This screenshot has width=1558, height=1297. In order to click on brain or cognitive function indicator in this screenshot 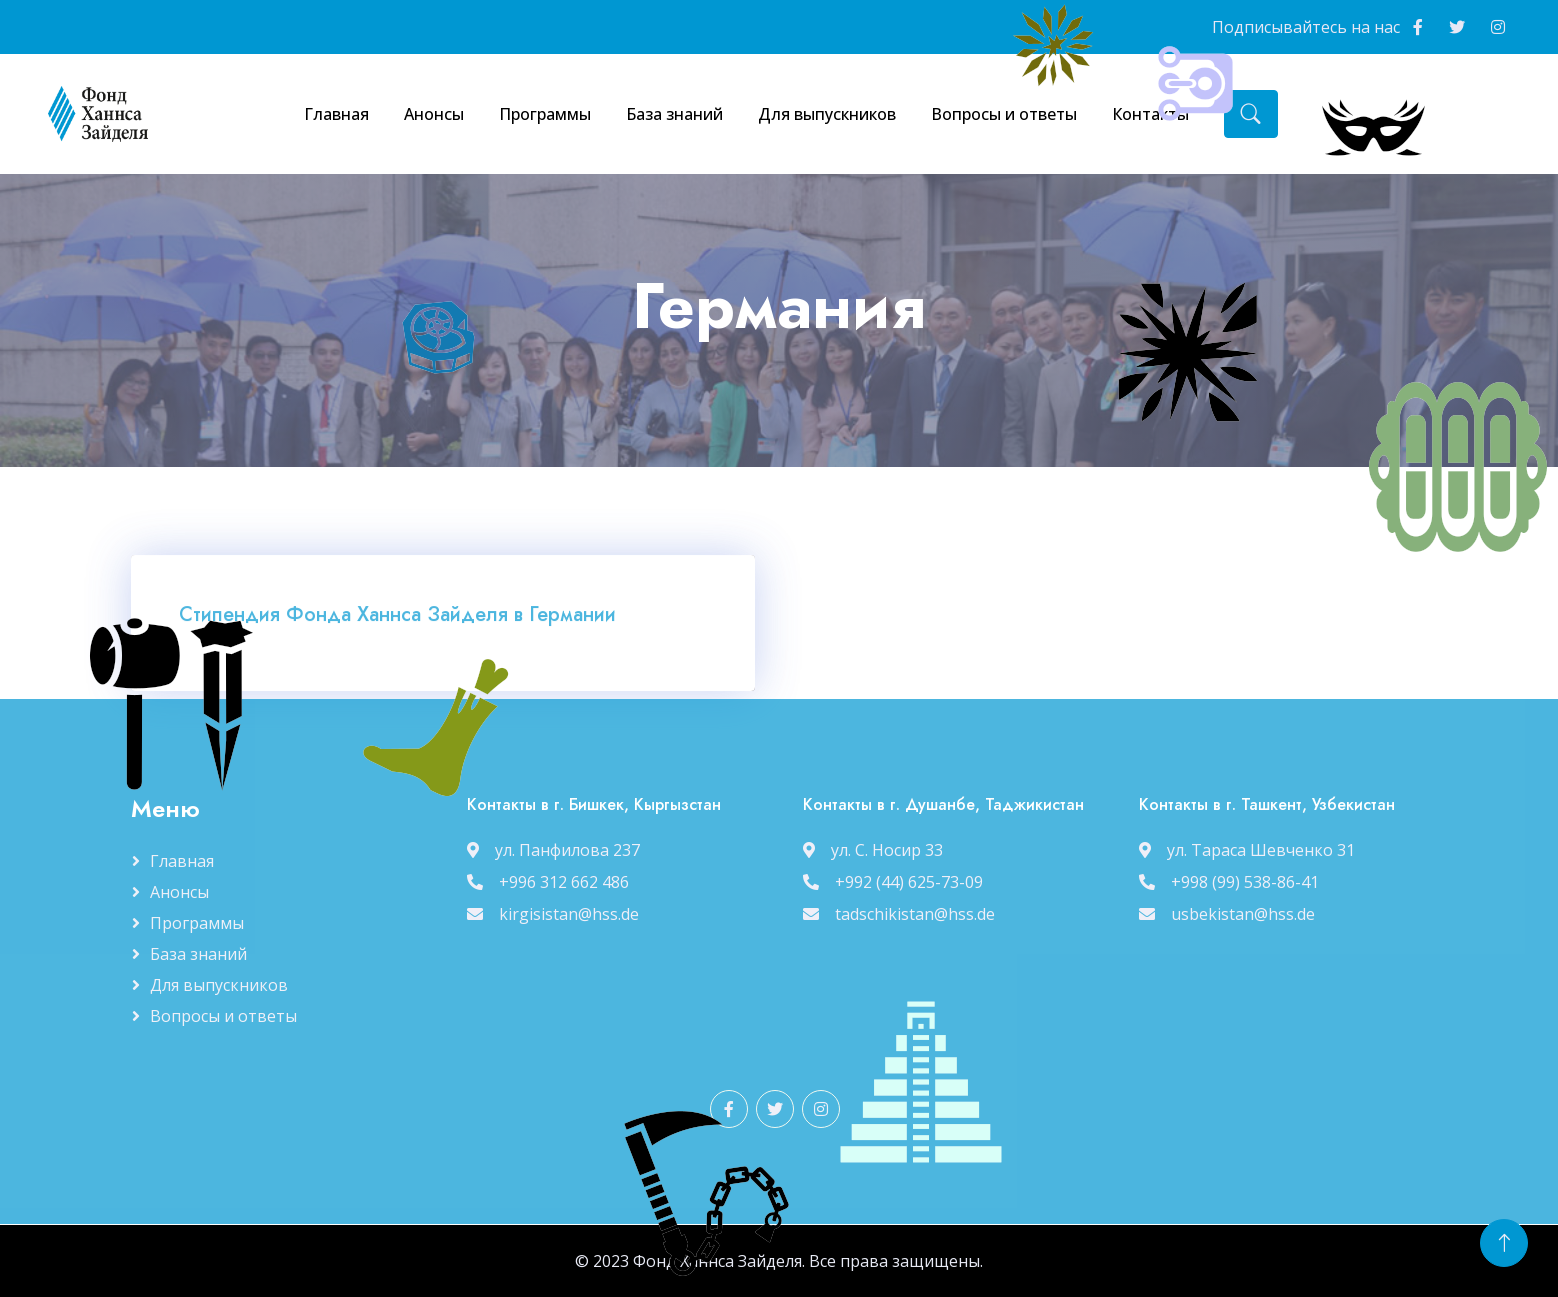, I will do `click(1458, 467)`.